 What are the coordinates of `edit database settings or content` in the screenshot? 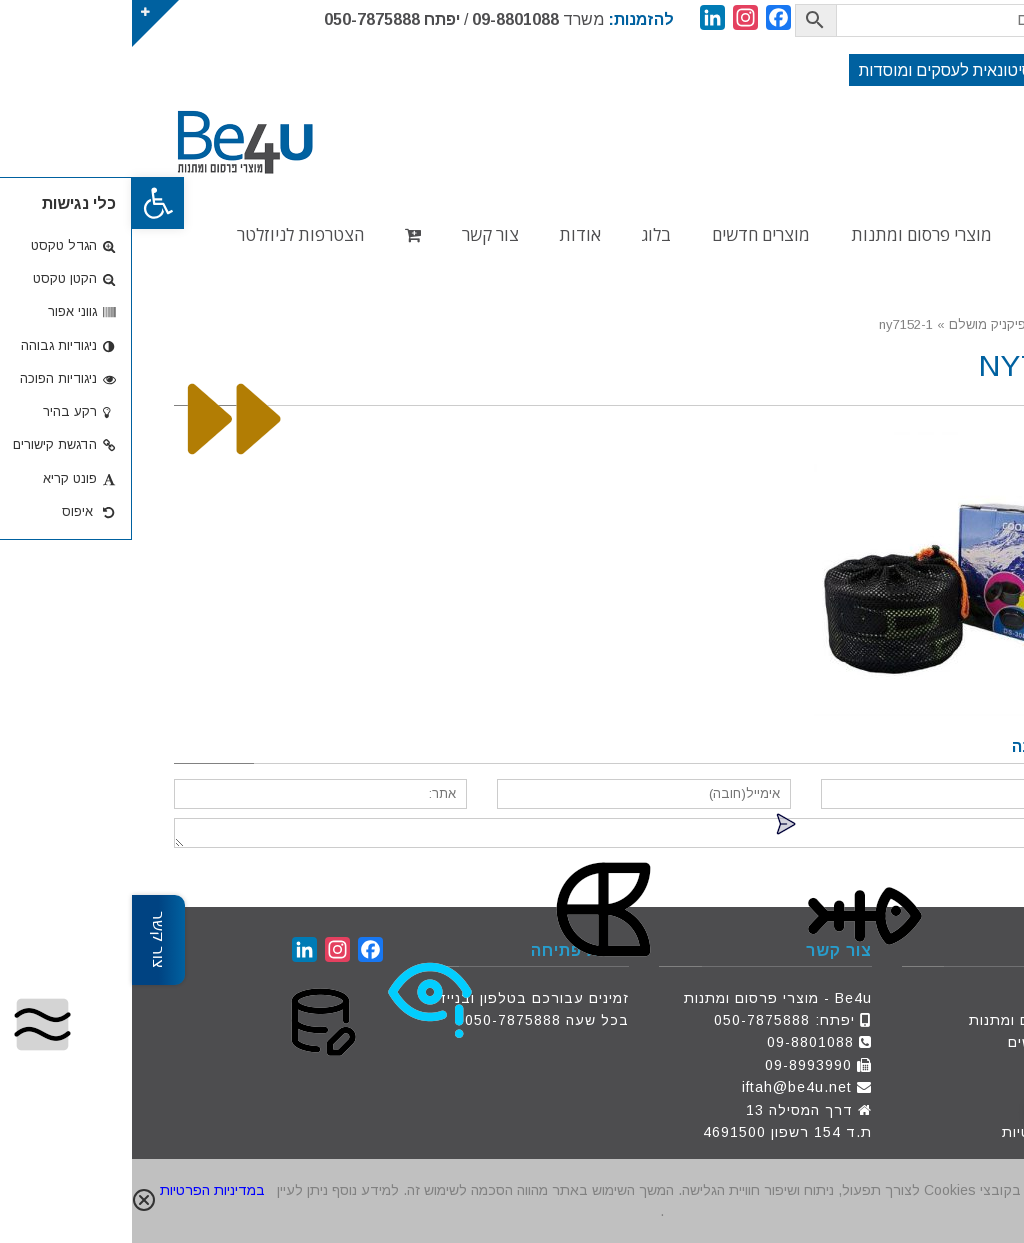 It's located at (320, 1020).